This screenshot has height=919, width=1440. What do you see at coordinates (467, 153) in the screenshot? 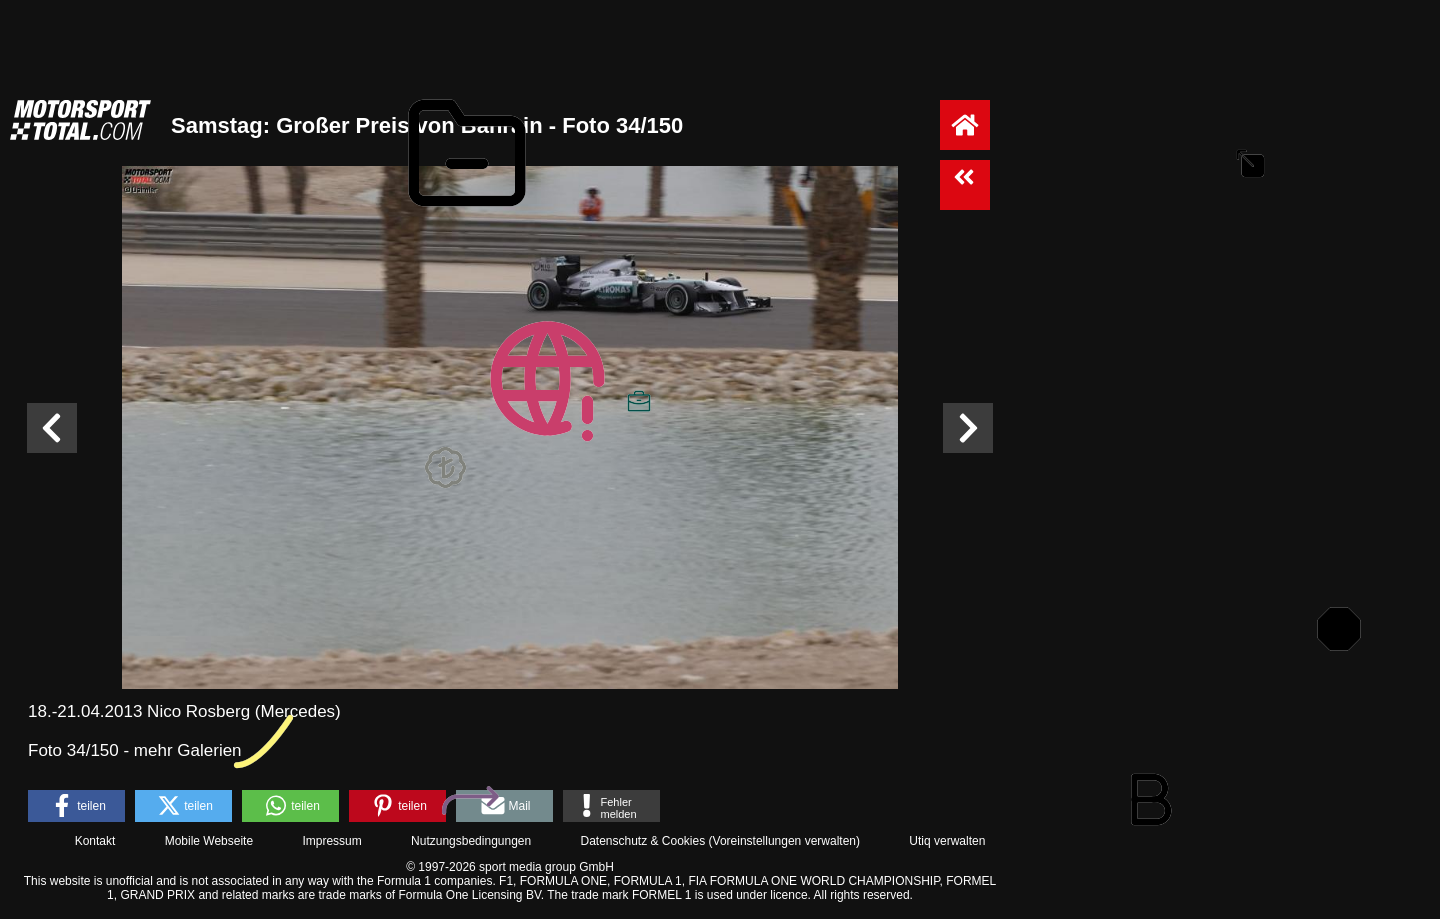
I see `remove a folder` at bounding box center [467, 153].